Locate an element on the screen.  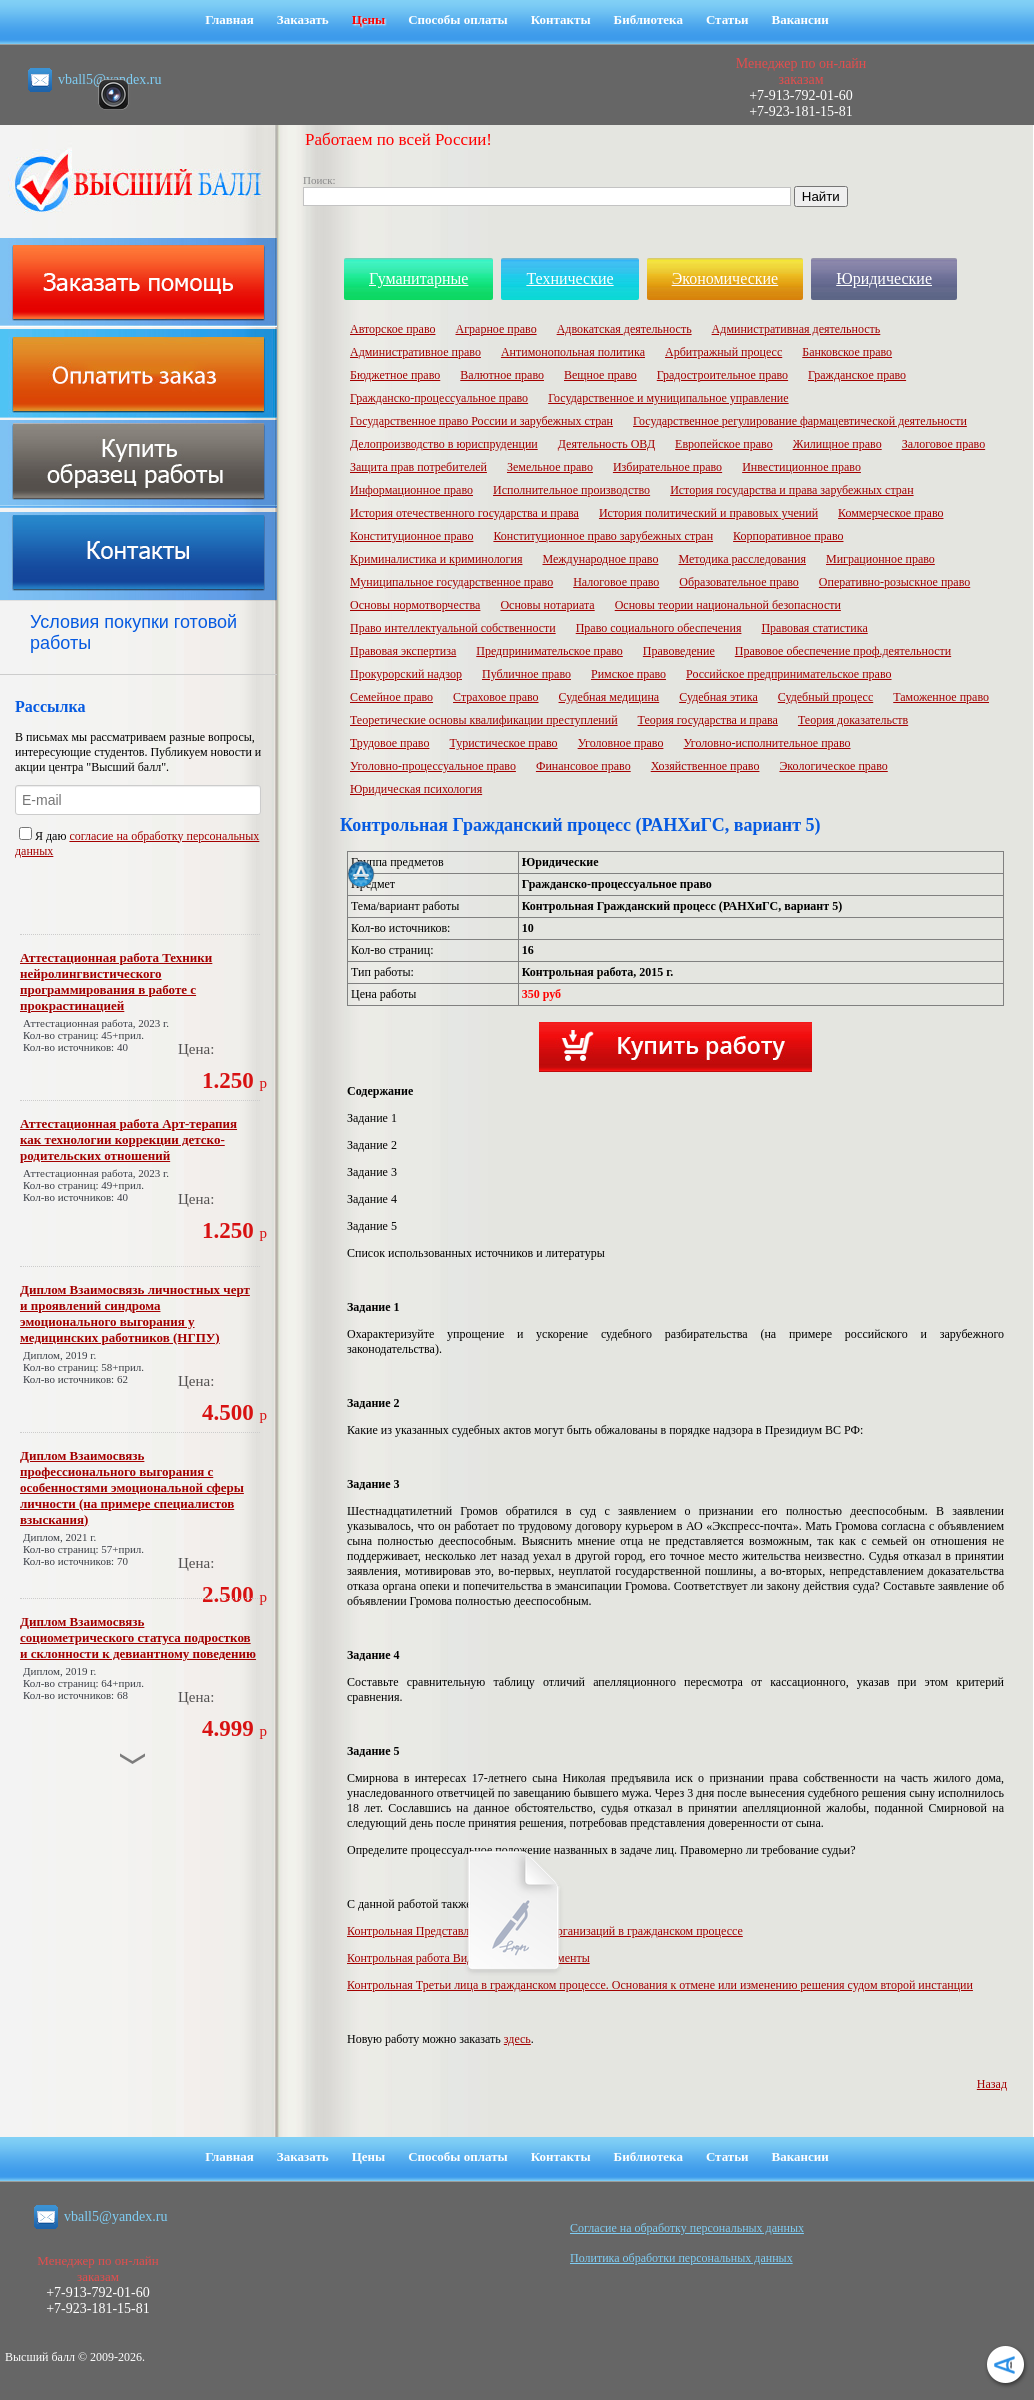
open software properties settings is located at coordinates (361, 874).